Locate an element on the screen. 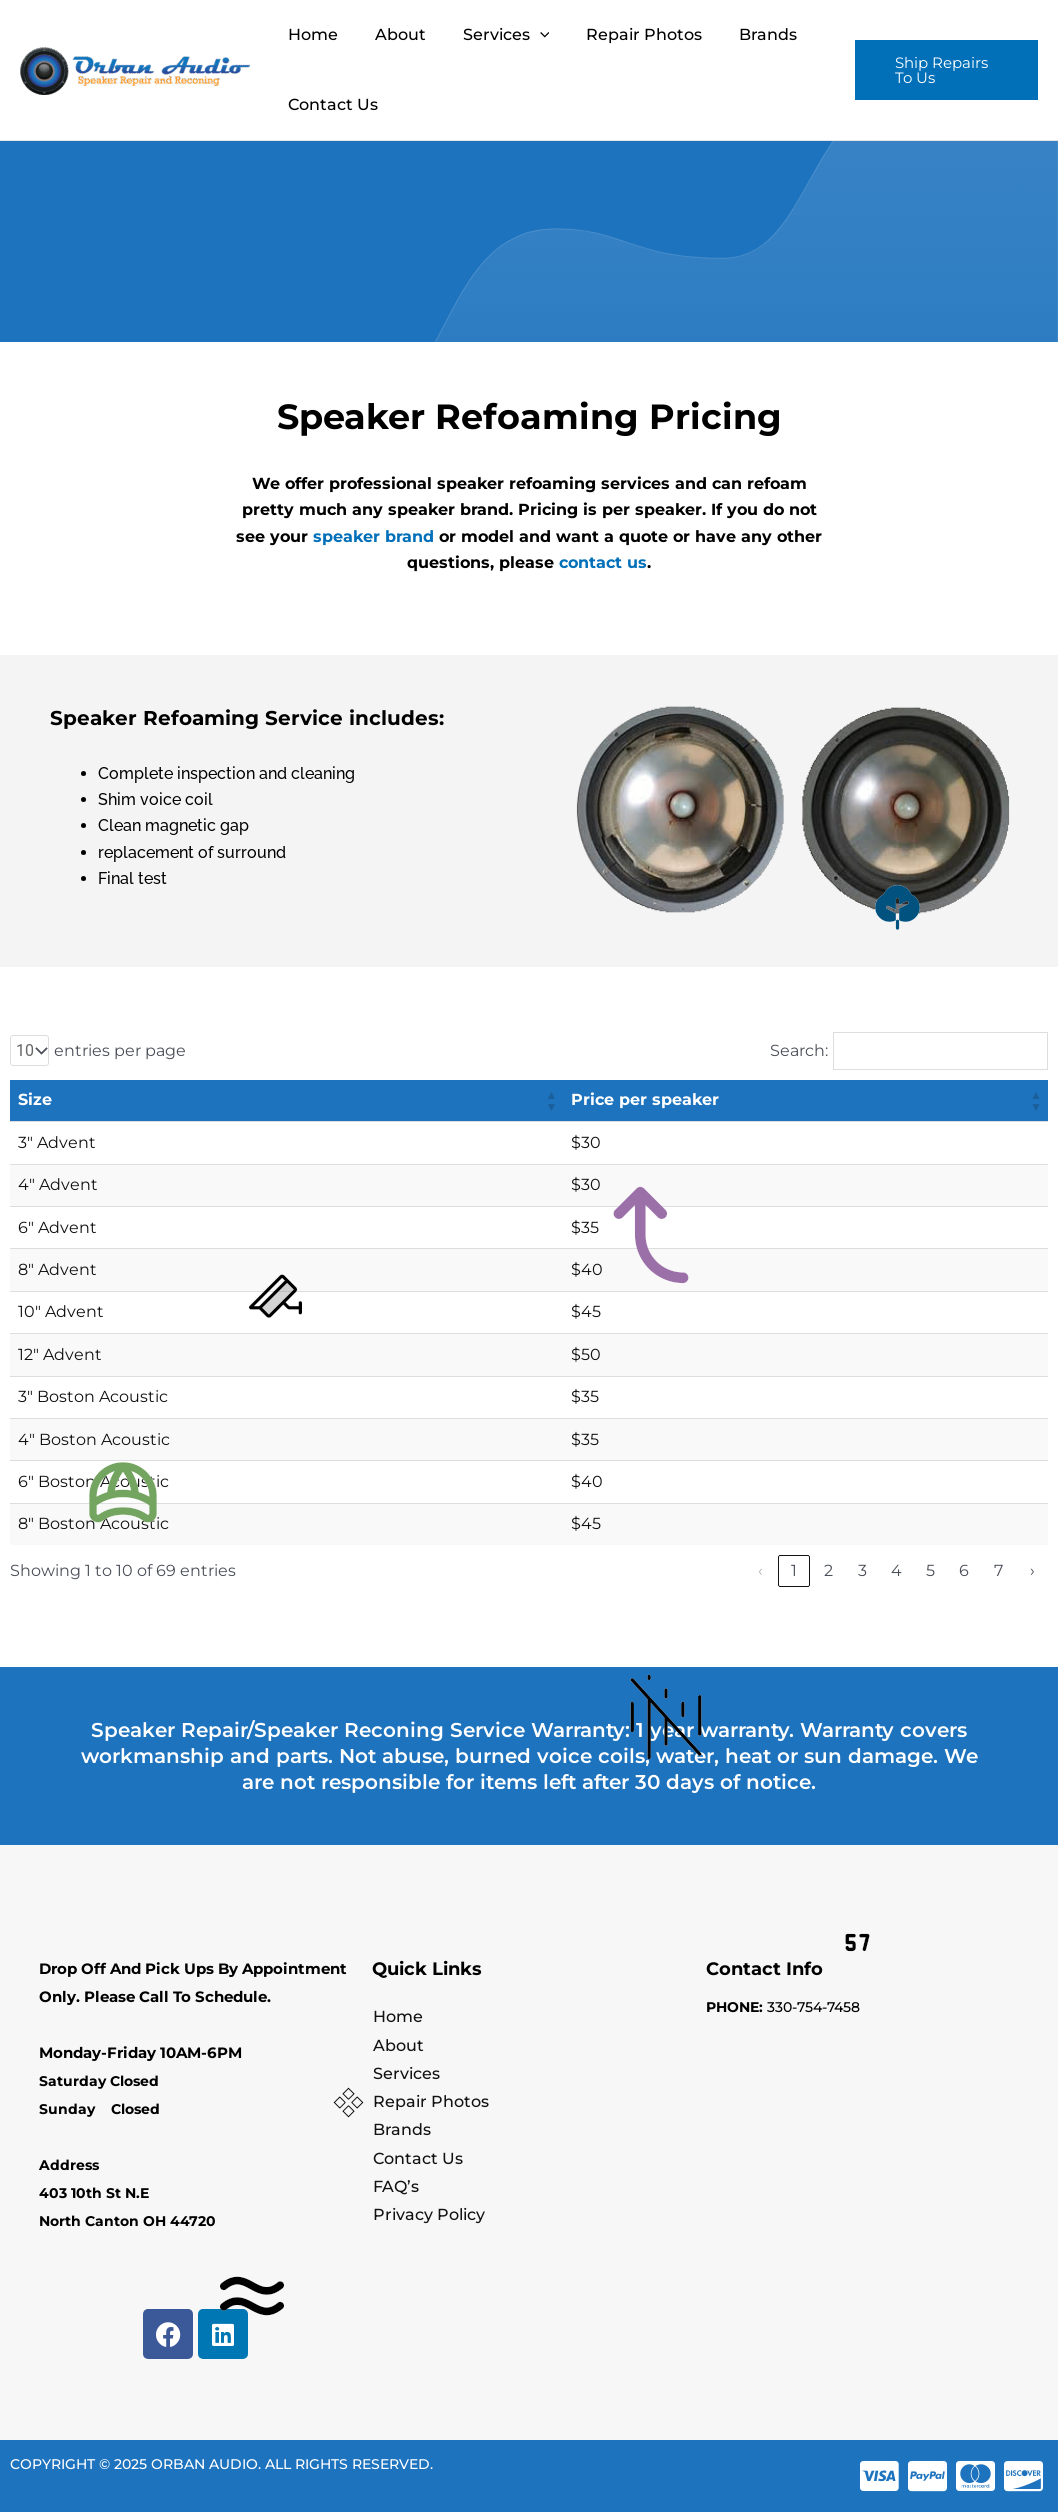 The width and height of the screenshot is (1058, 2514). decorative pattern or design element is located at coordinates (348, 2102).